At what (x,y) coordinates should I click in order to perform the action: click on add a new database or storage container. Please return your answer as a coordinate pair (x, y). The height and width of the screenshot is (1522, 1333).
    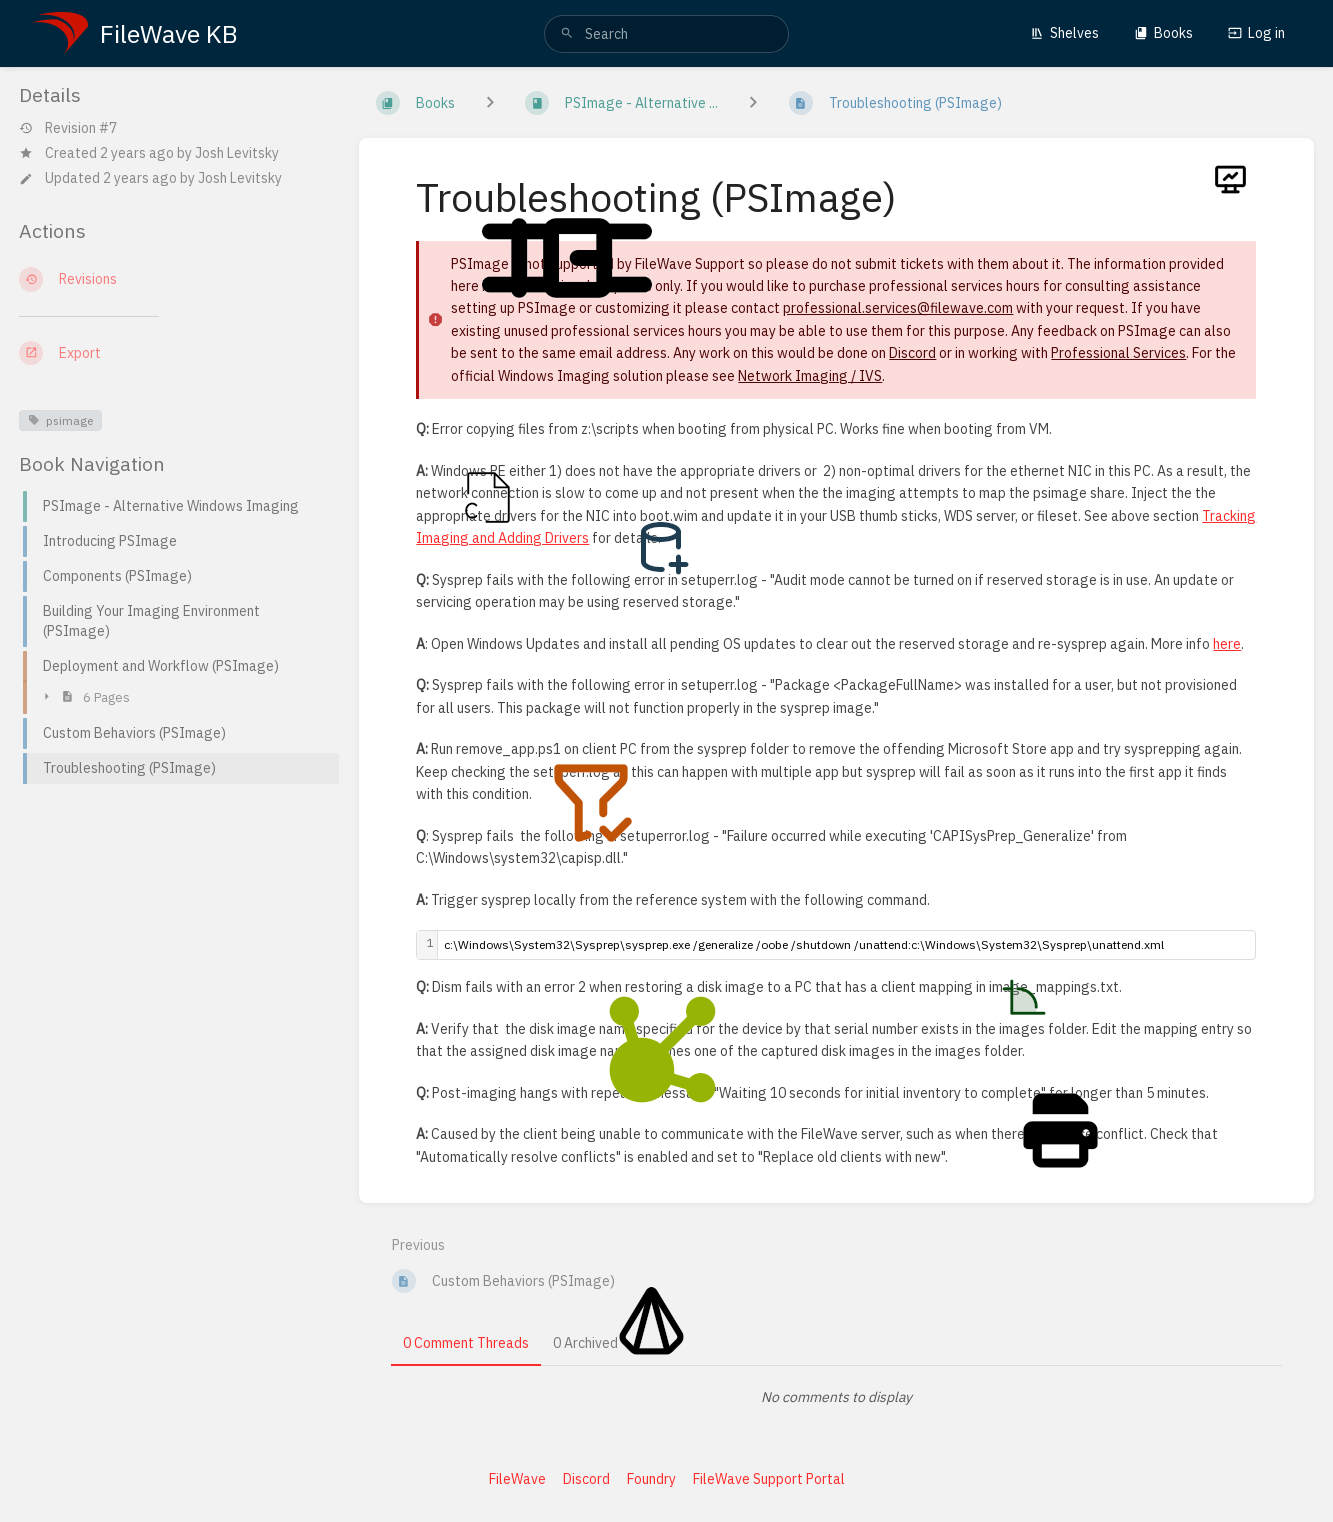
    Looking at the image, I should click on (661, 547).